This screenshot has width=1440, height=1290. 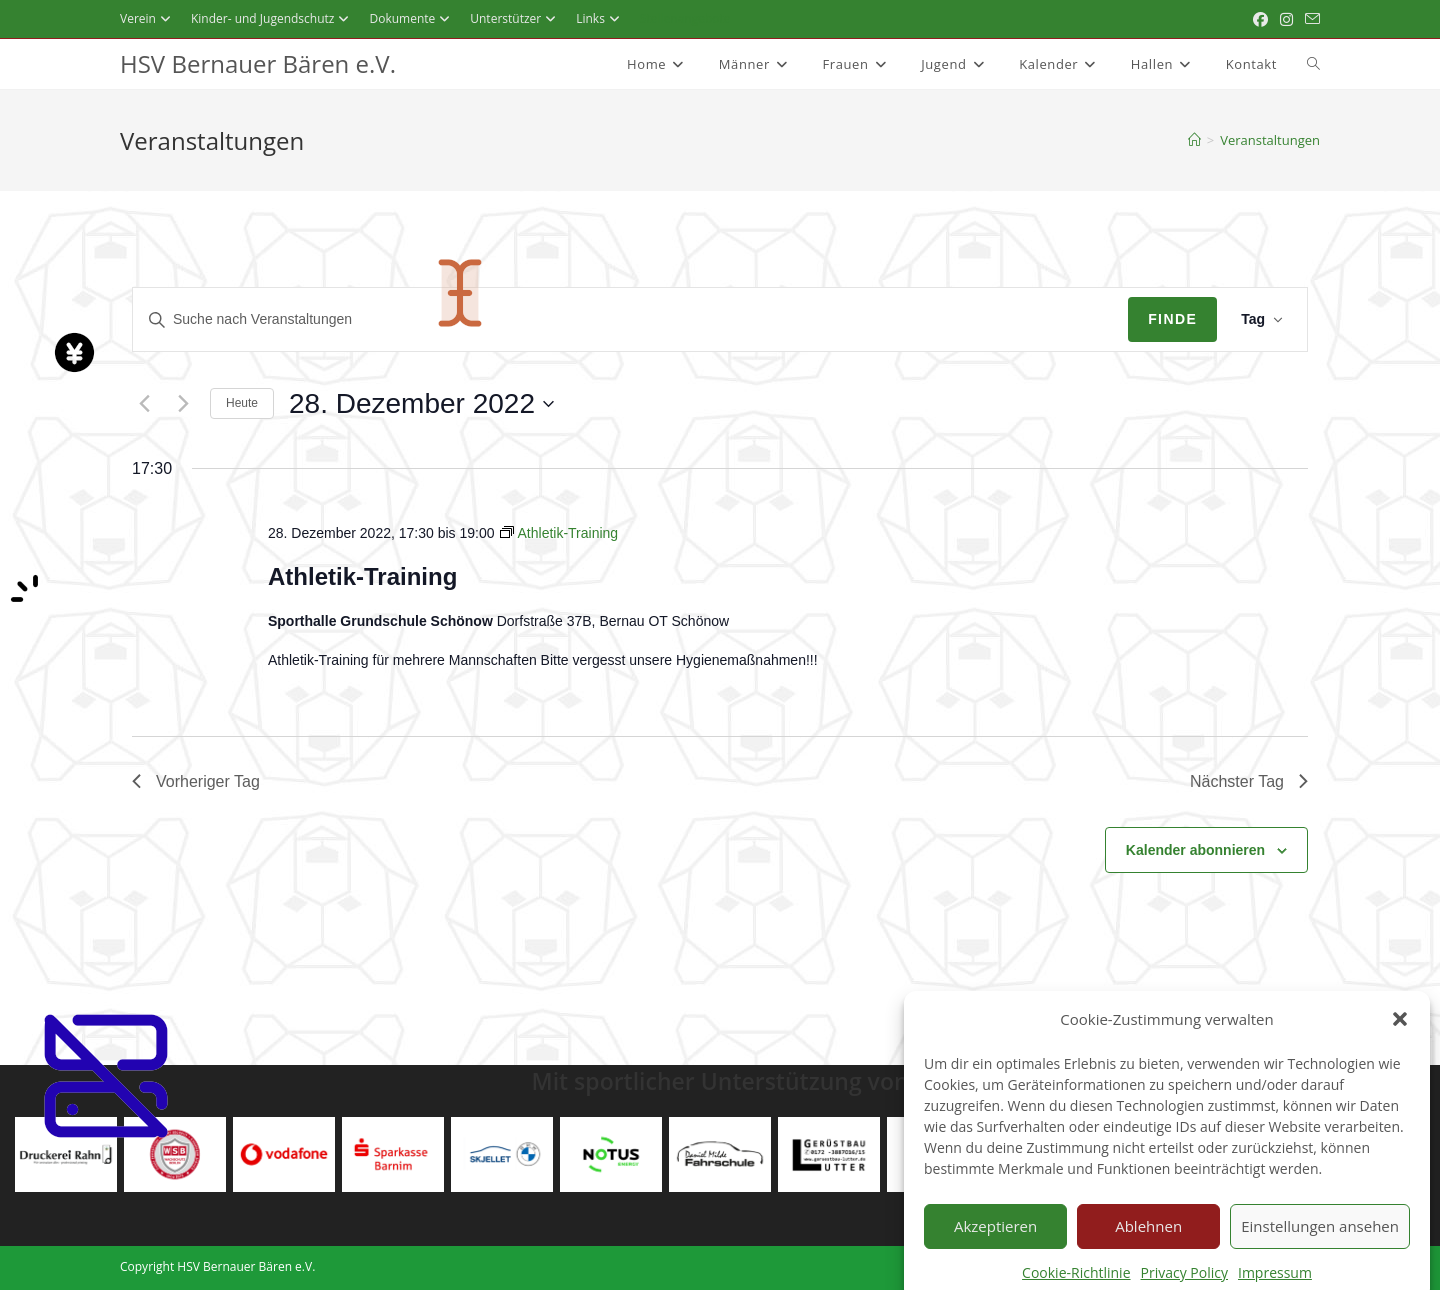 I want to click on loading content in progress, so click(x=35, y=599).